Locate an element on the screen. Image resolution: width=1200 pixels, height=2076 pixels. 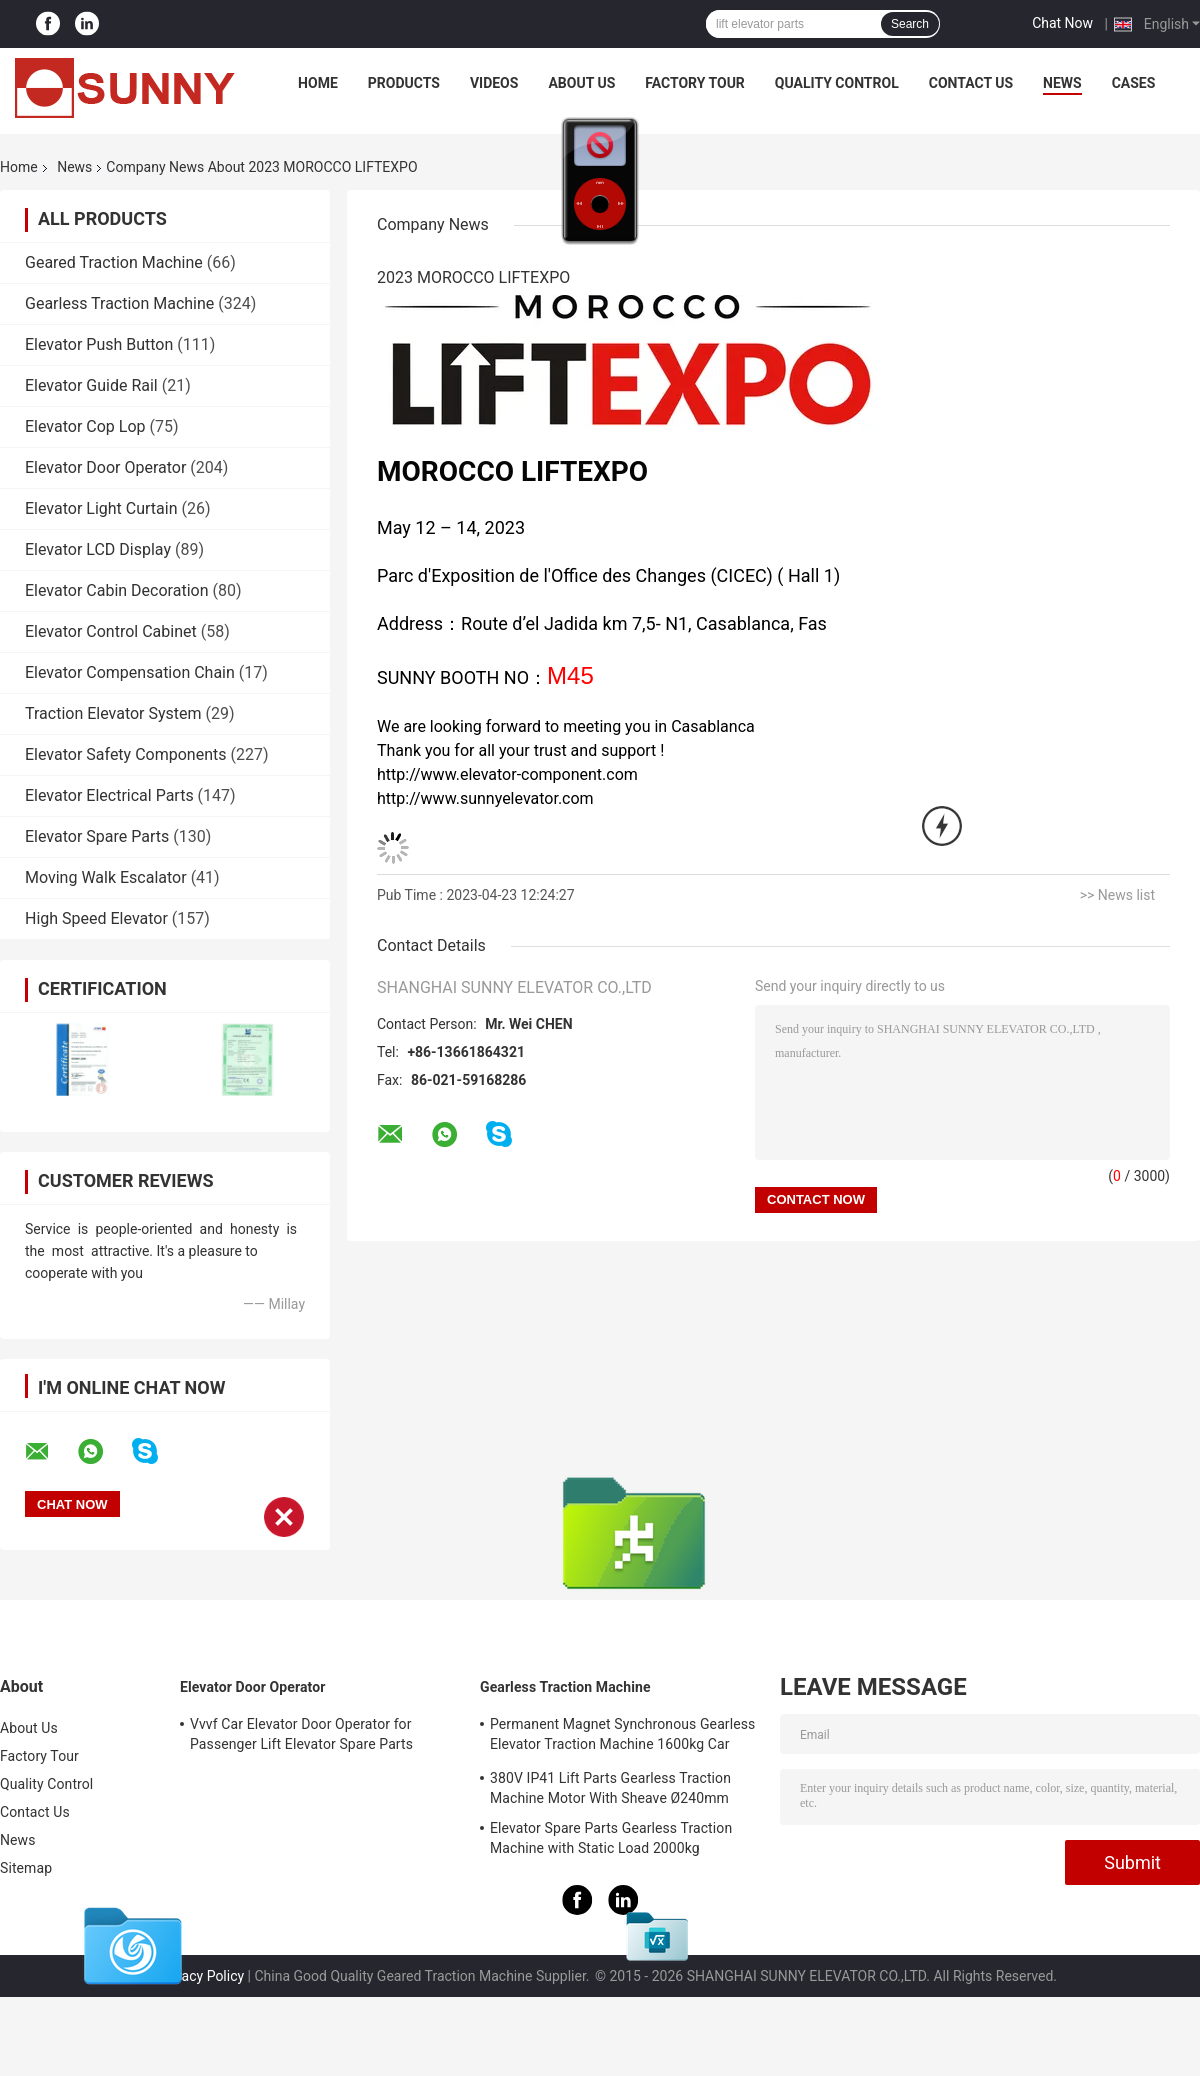
open deepin OS system folder is located at coordinates (132, 1948).